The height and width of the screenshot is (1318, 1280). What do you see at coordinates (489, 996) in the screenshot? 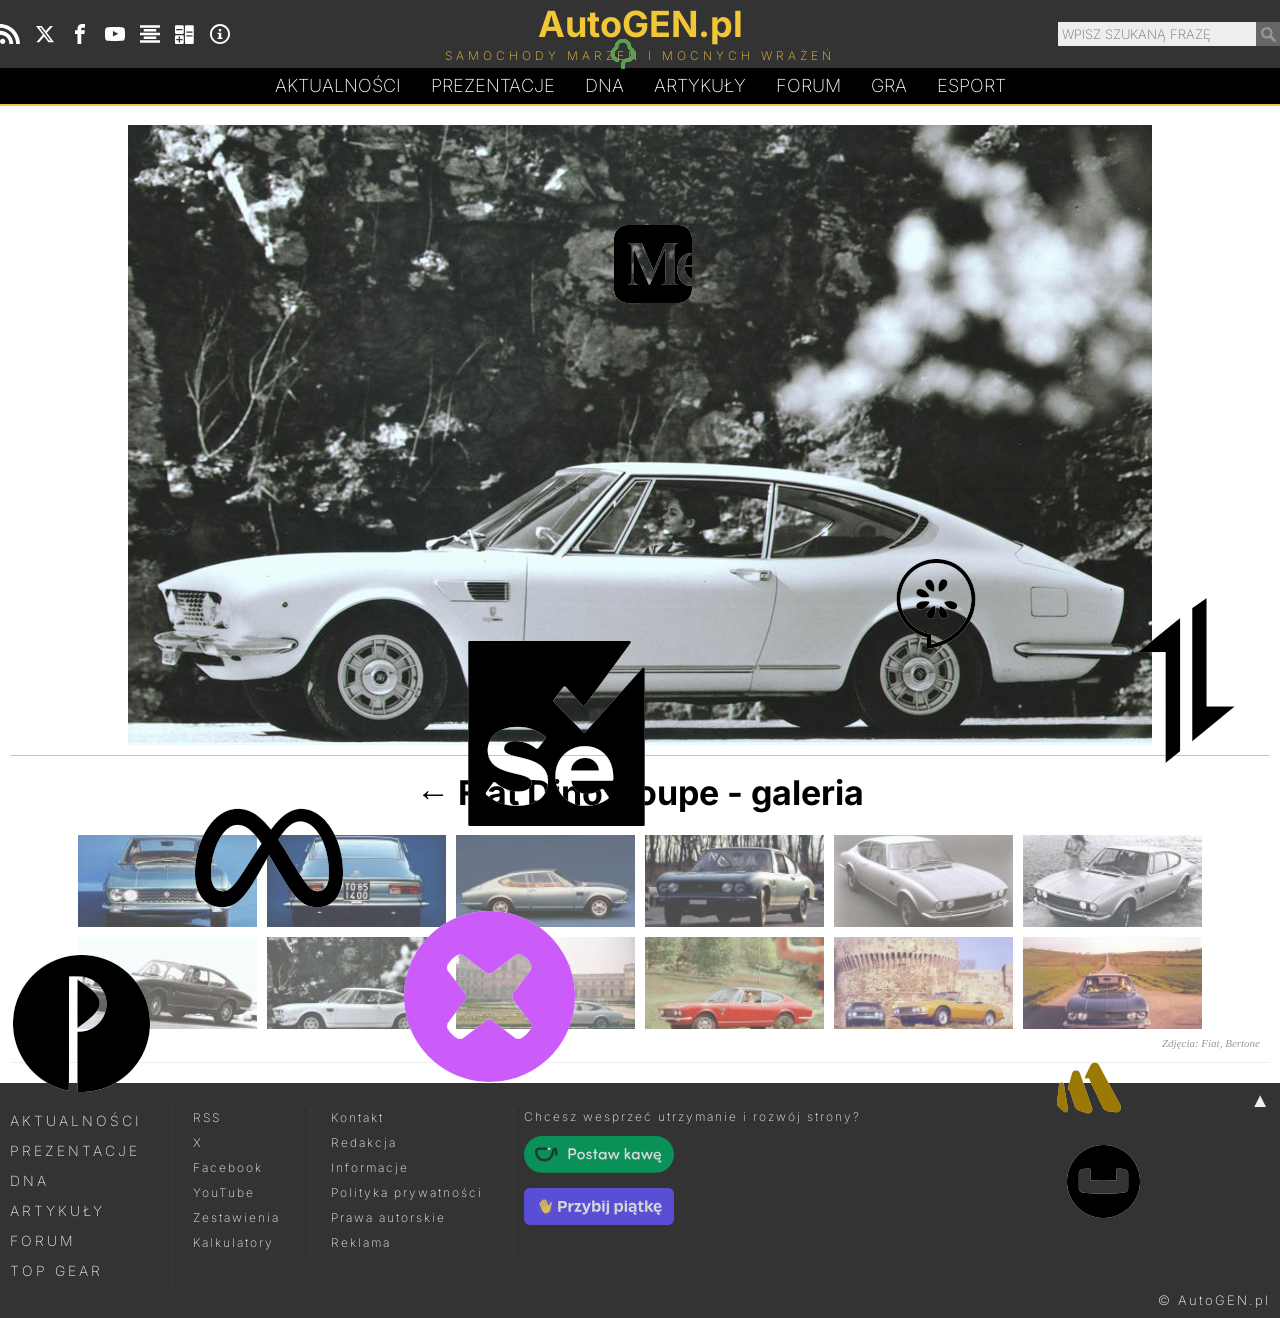
I see `visit the iFixit website for repair guides` at bounding box center [489, 996].